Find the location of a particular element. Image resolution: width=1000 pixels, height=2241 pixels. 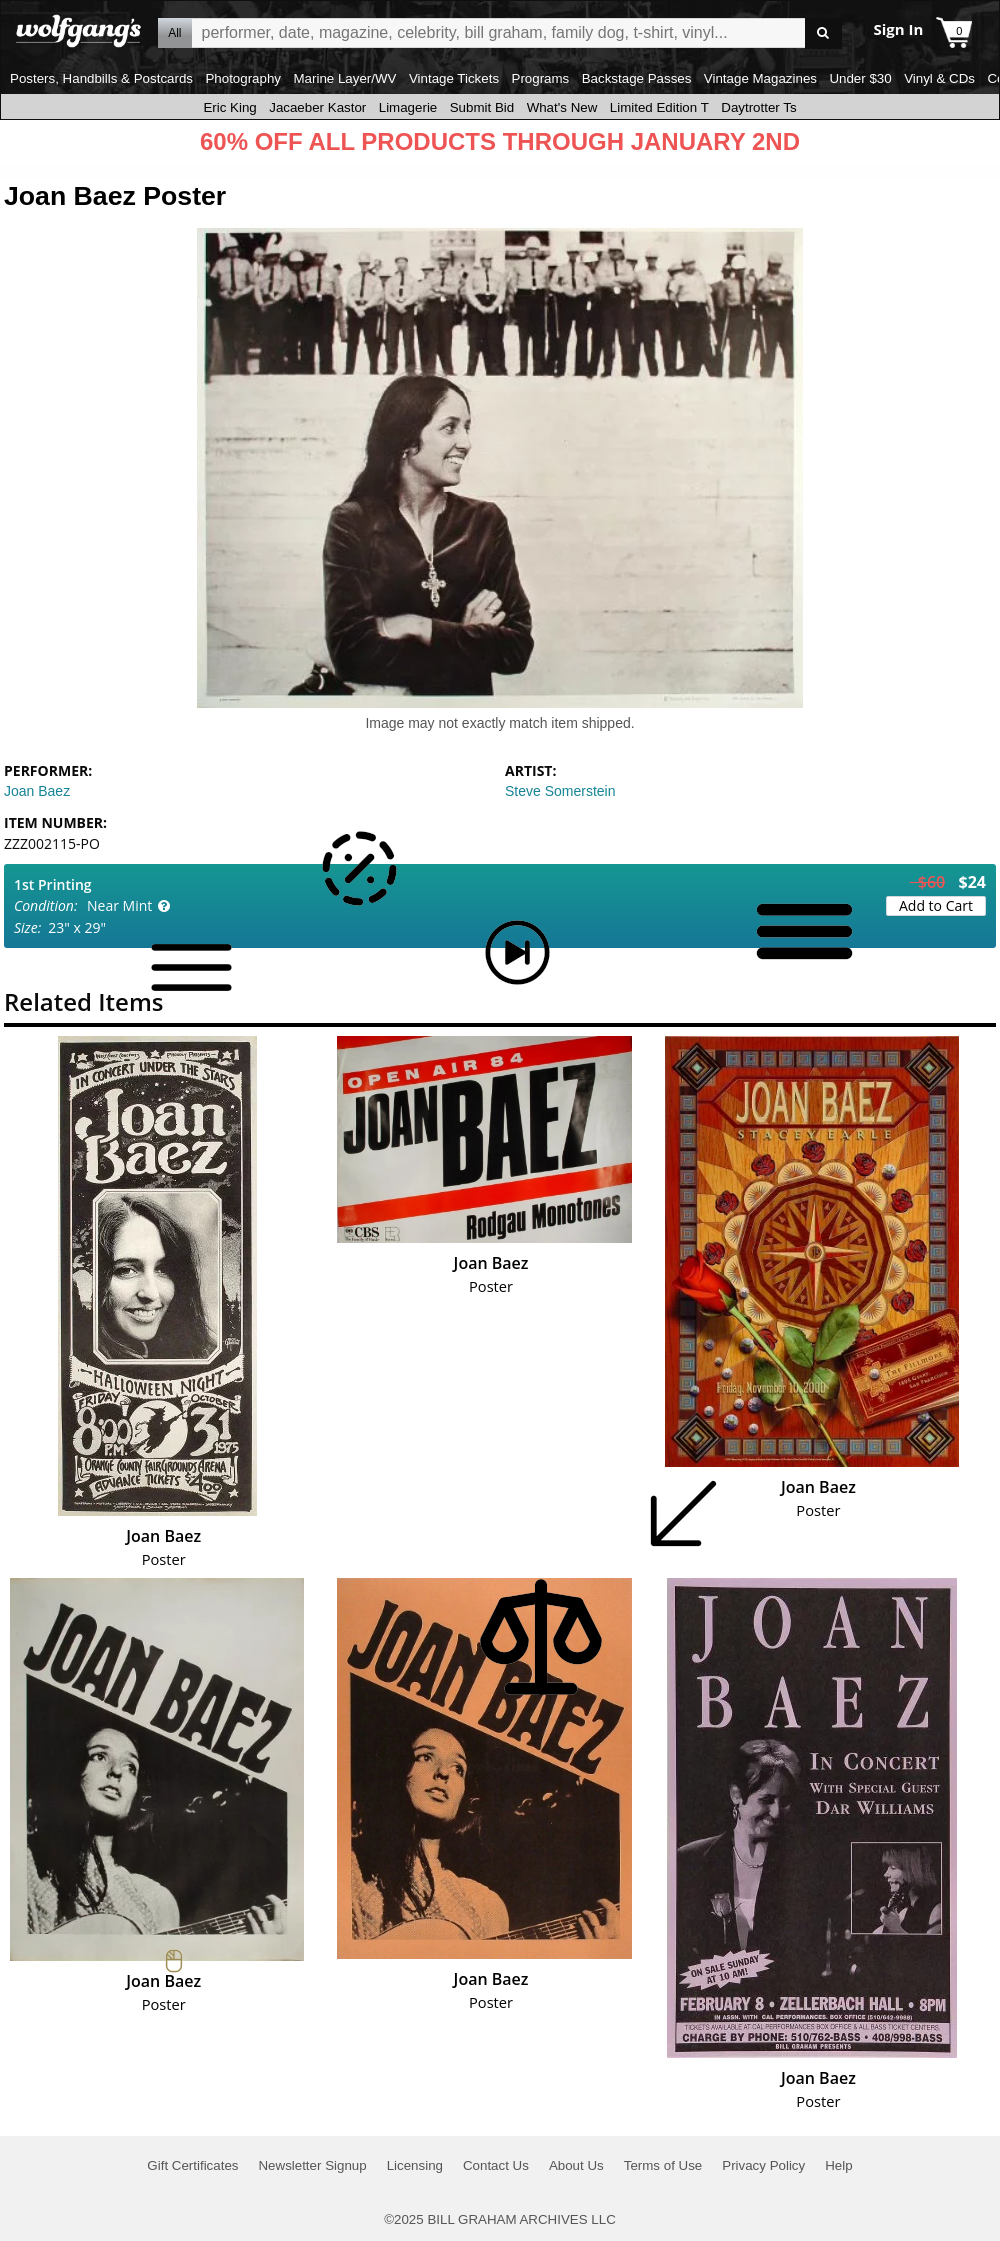

navigate to the bottom-left or previous item is located at coordinates (683, 1513).